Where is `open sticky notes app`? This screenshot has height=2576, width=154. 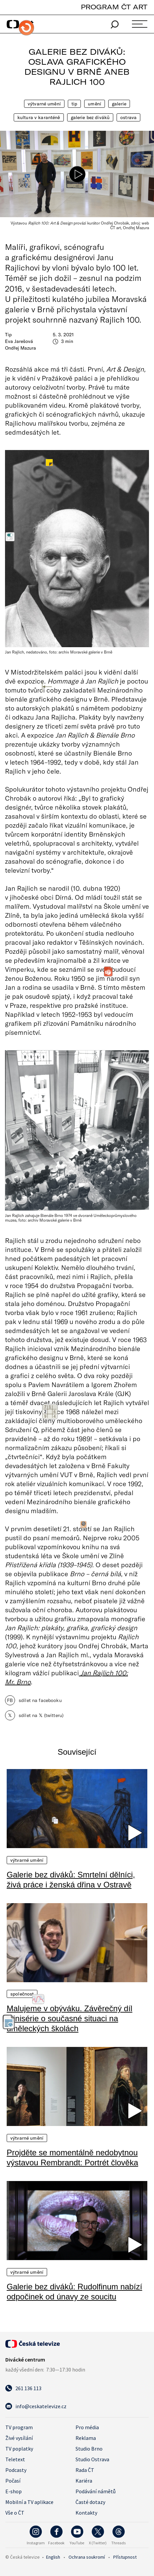
open sticky notes app is located at coordinates (49, 462).